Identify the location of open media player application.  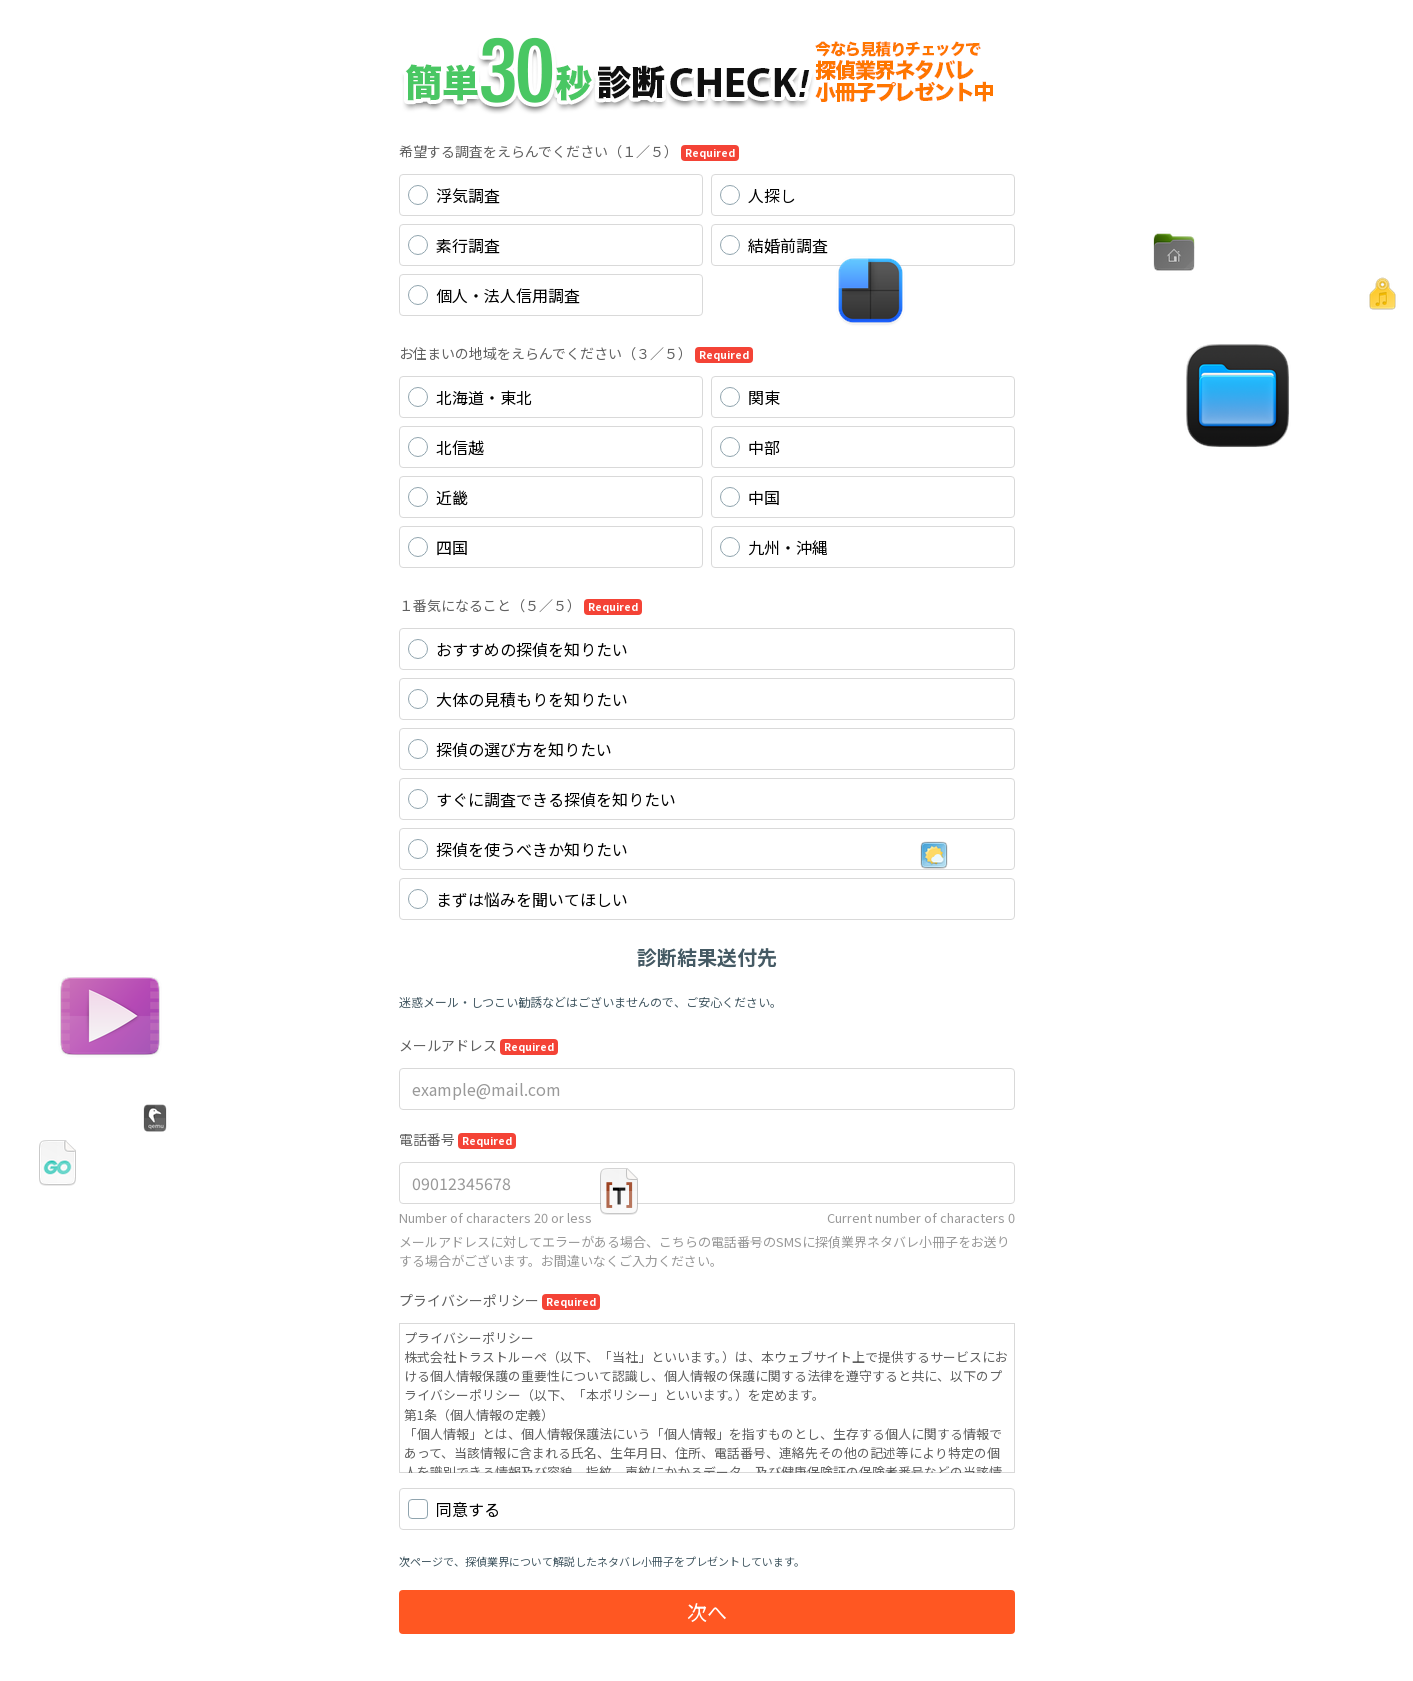
(110, 1016).